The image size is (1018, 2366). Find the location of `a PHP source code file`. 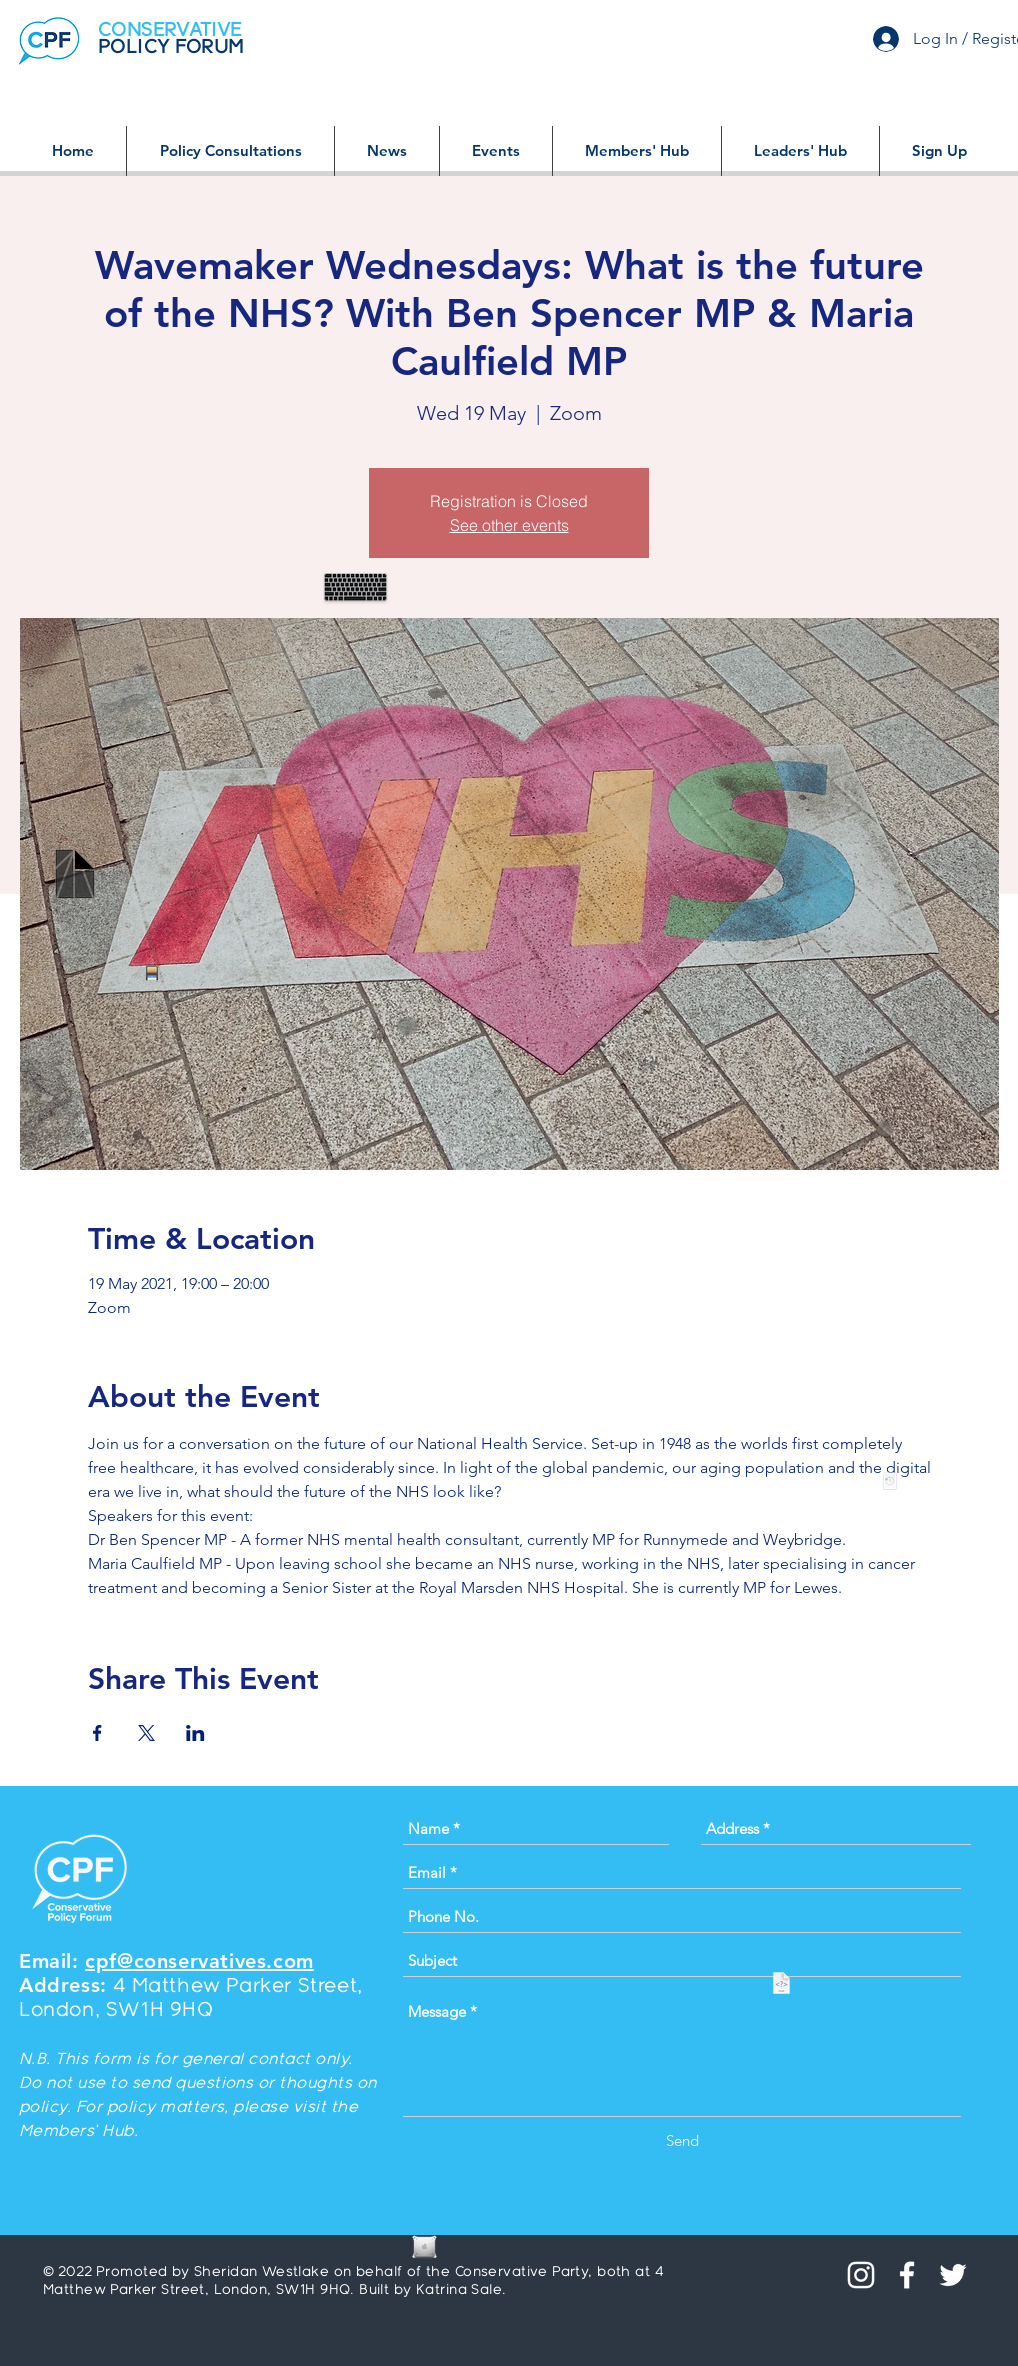

a PHP source code file is located at coordinates (781, 1983).